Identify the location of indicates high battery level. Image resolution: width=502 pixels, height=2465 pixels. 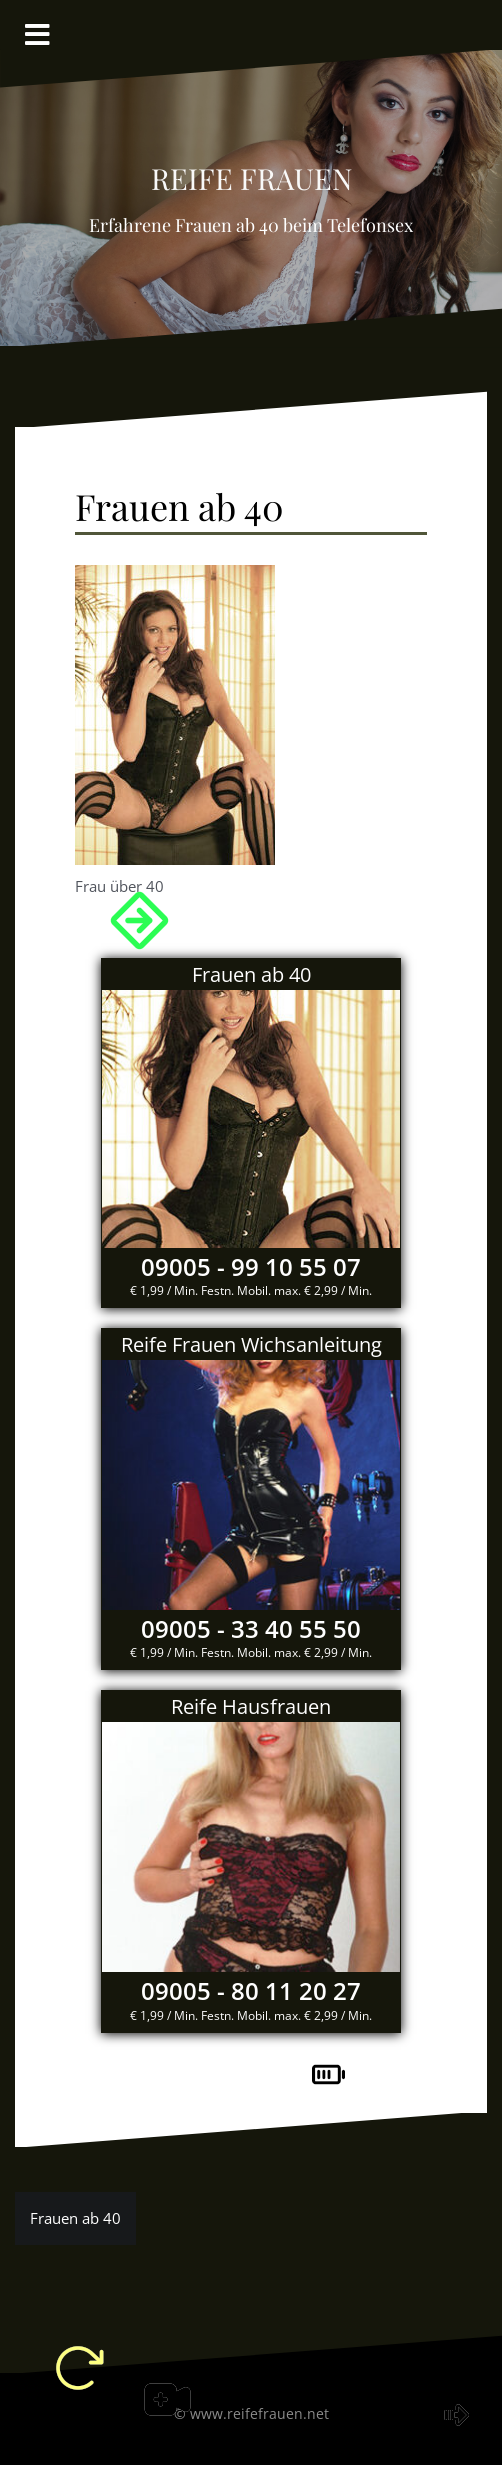
(328, 2074).